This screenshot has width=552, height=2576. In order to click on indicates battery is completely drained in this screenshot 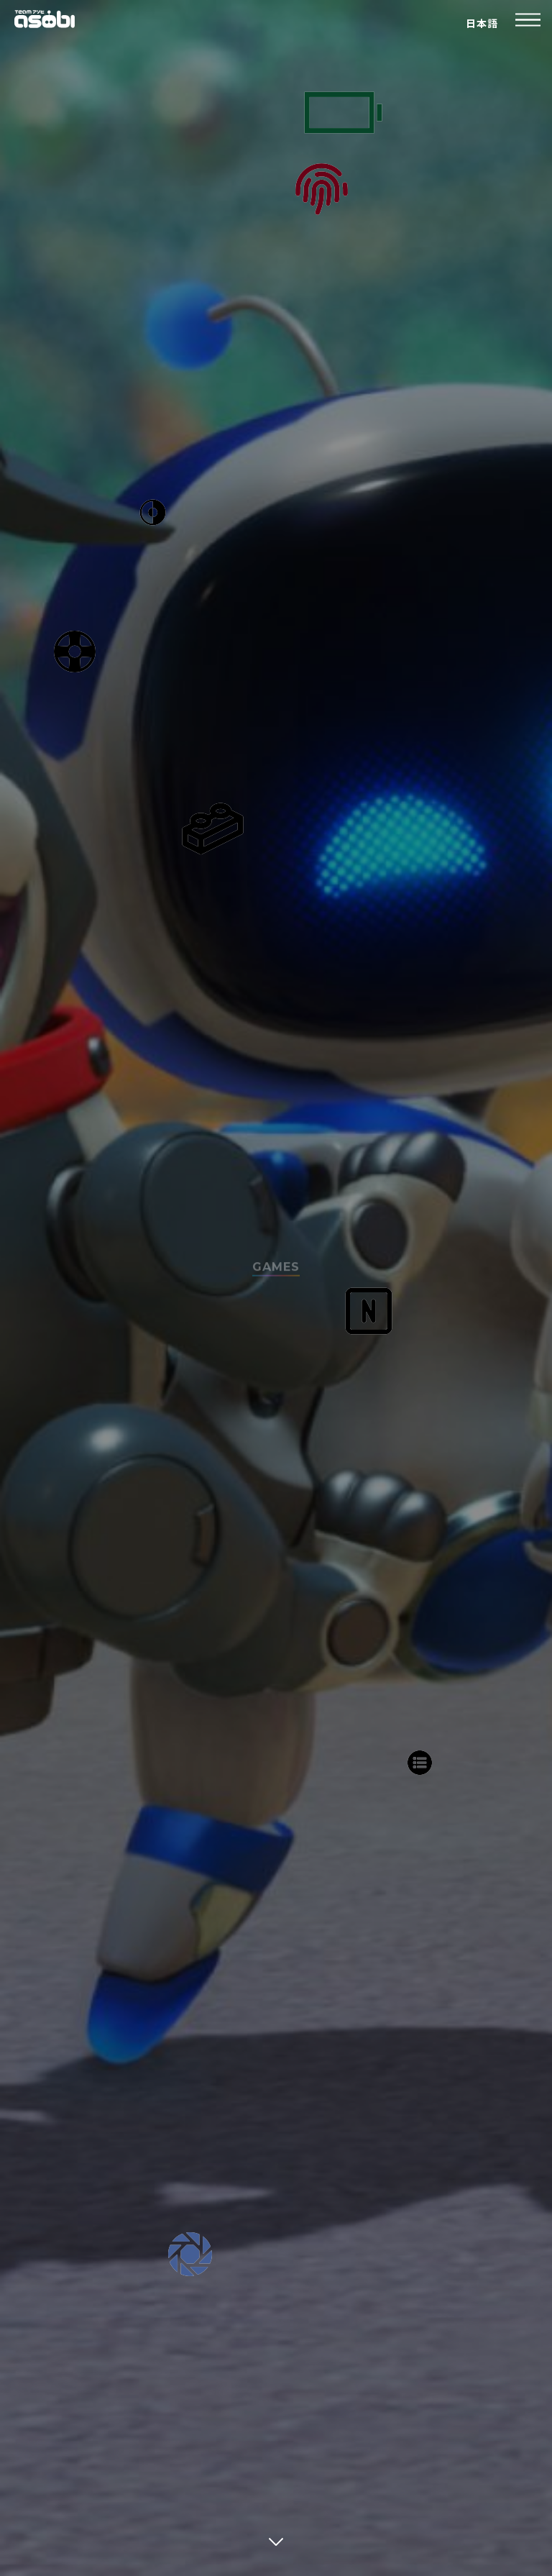, I will do `click(343, 112)`.